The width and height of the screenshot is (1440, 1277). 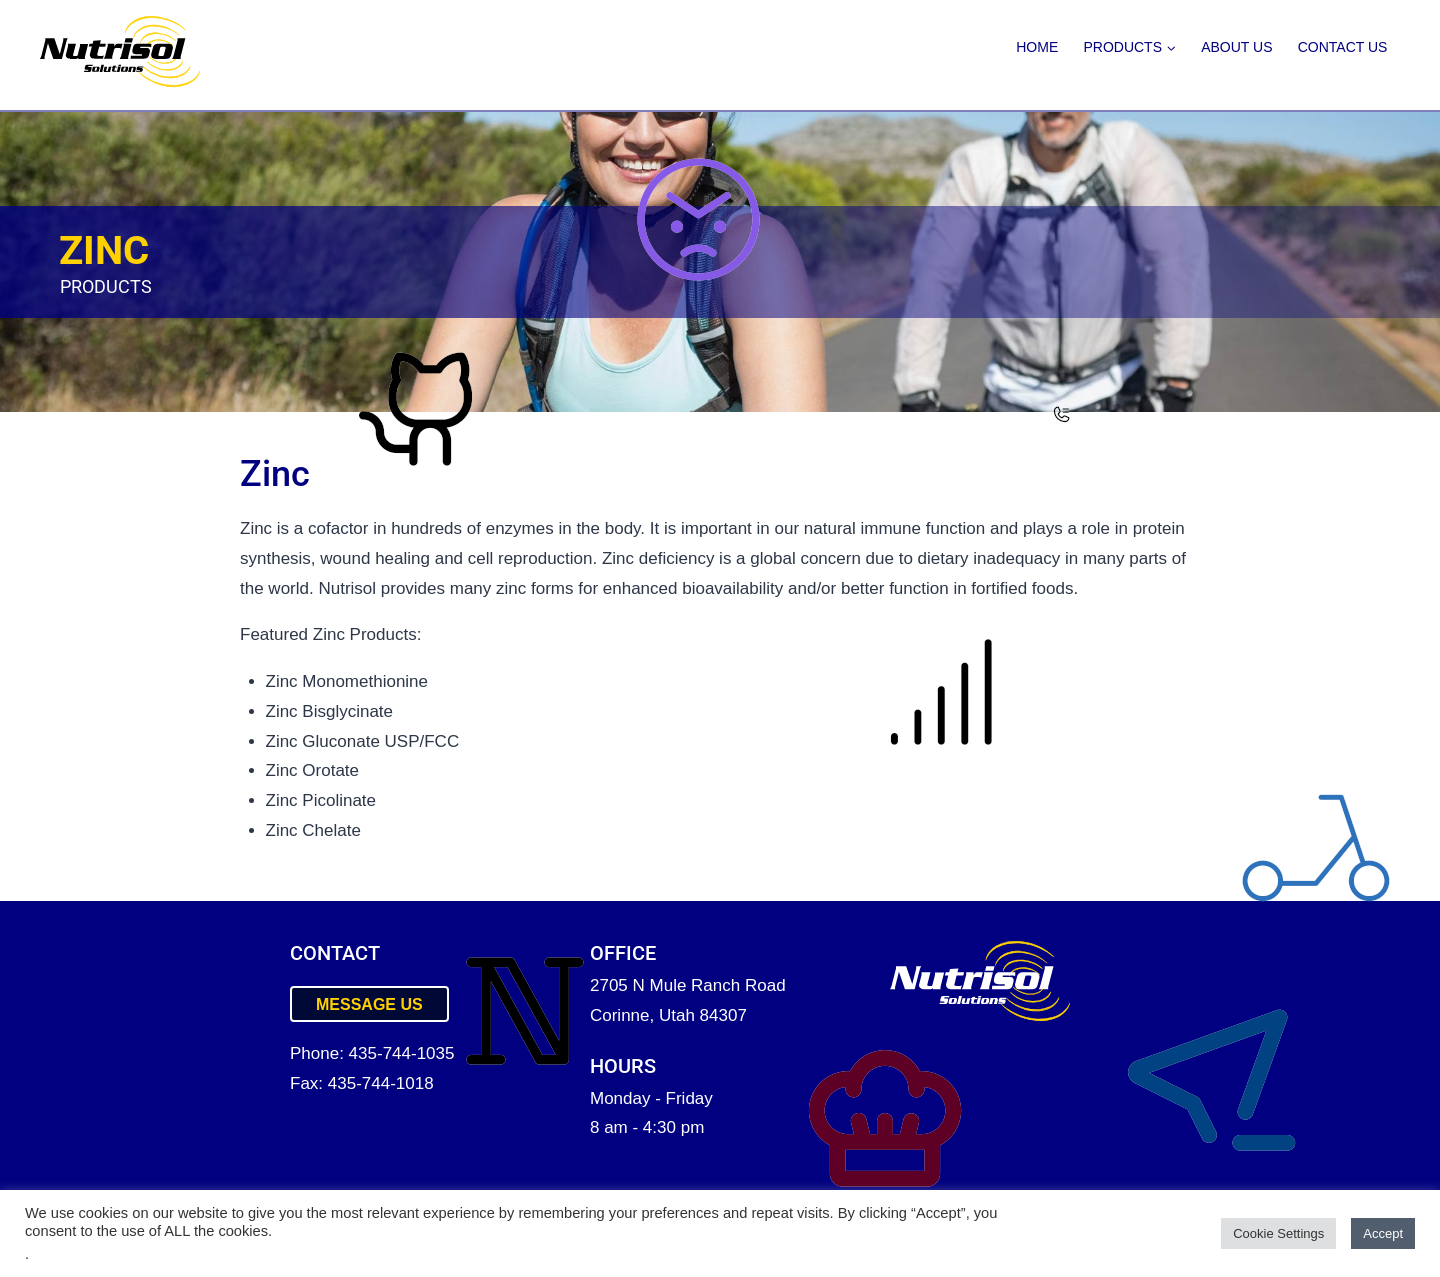 I want to click on indicates full cellular signal strength, so click(x=946, y=699).